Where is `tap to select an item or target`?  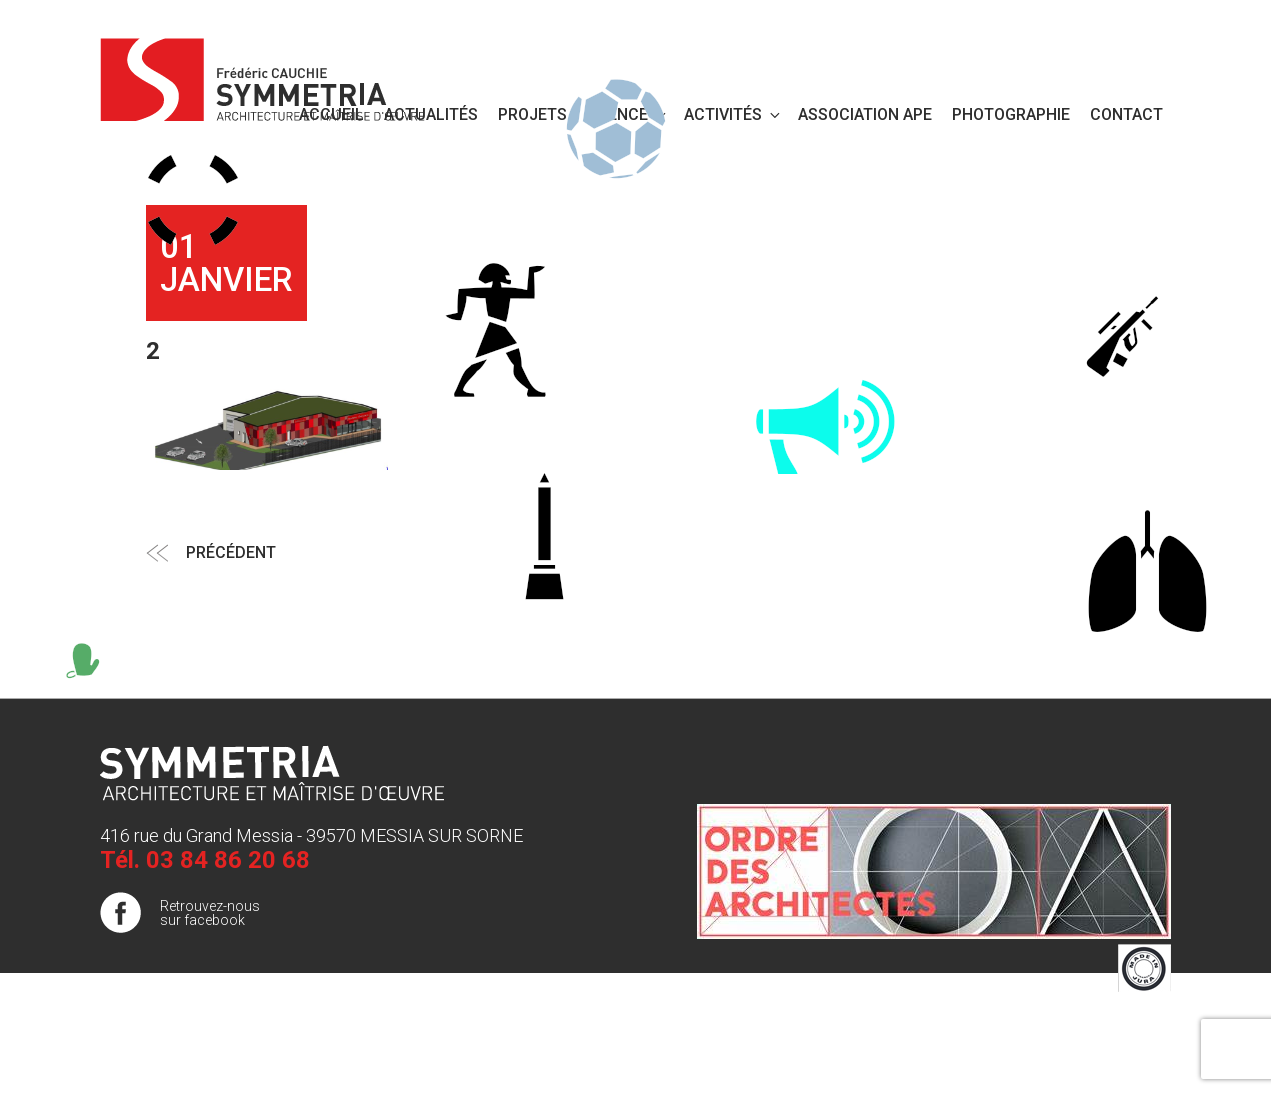 tap to select an item or target is located at coordinates (193, 200).